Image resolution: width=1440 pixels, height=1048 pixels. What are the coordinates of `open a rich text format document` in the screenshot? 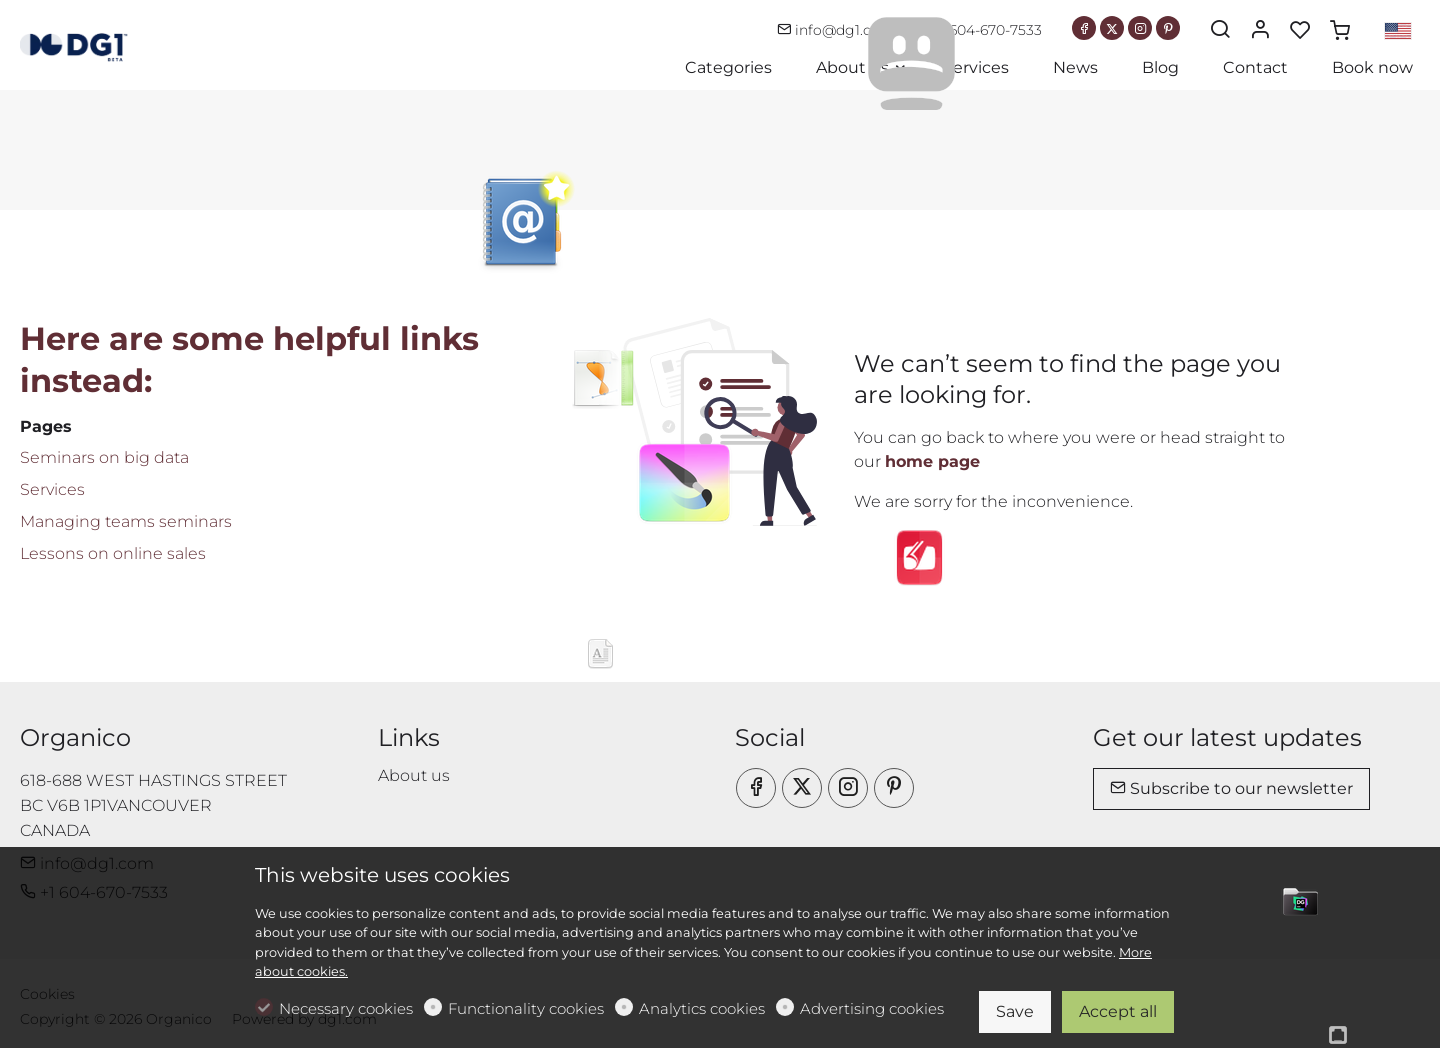 It's located at (600, 653).